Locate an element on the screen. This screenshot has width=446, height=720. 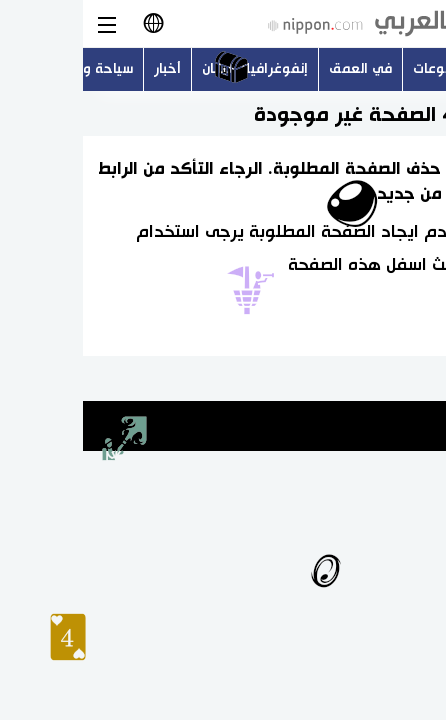
access the lookout or observation point is located at coordinates (250, 289).